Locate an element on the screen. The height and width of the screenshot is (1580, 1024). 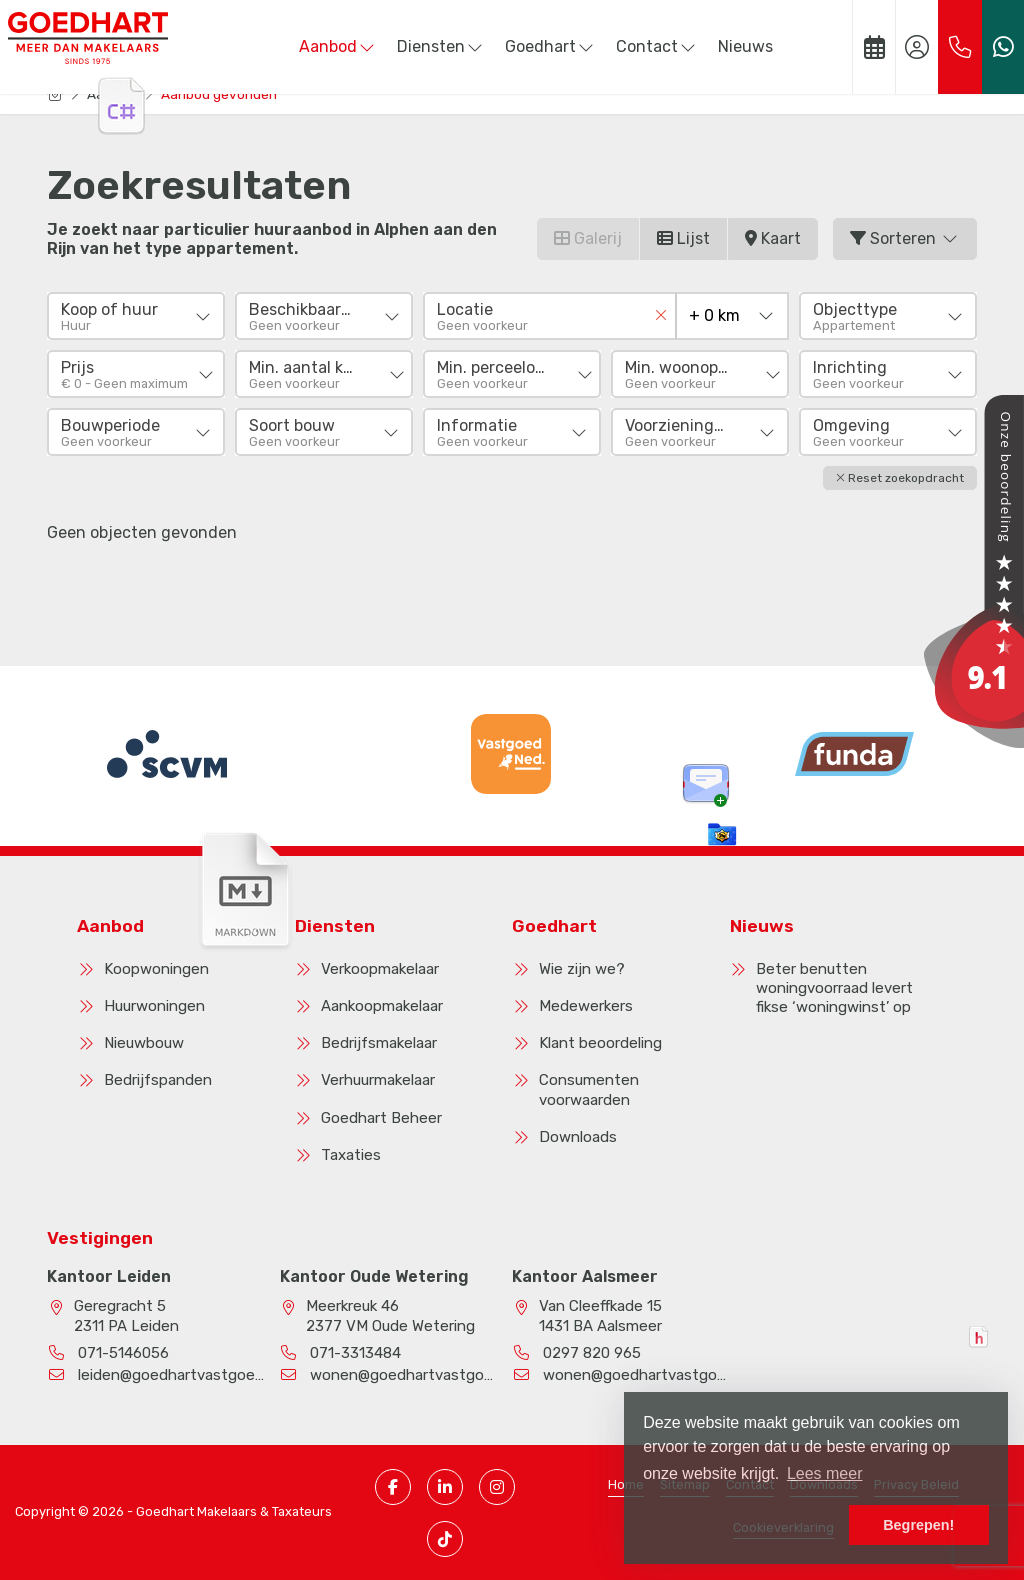
compose a new email message is located at coordinates (706, 783).